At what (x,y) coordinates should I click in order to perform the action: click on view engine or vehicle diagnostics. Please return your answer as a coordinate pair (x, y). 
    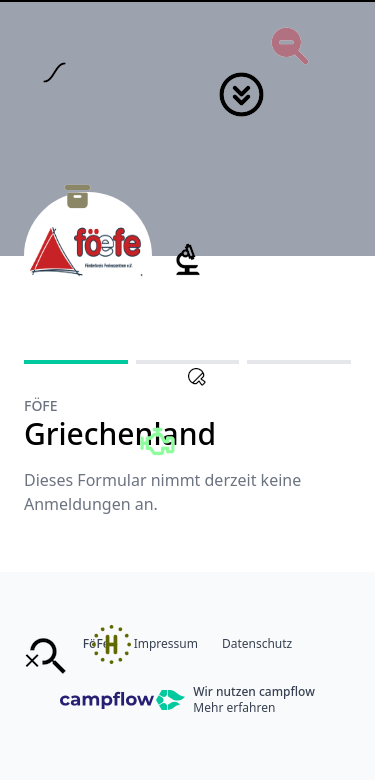
    Looking at the image, I should click on (157, 441).